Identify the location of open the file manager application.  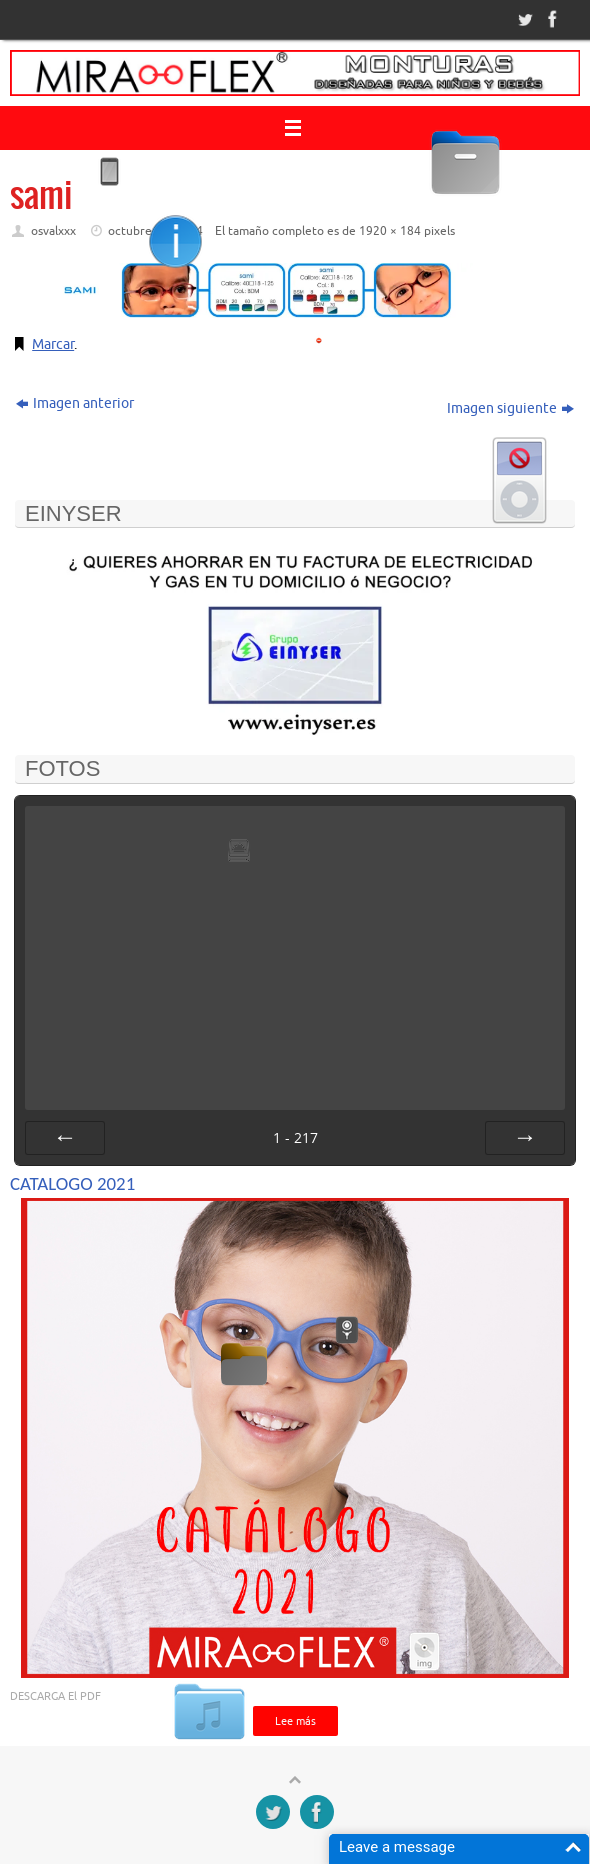
(465, 162).